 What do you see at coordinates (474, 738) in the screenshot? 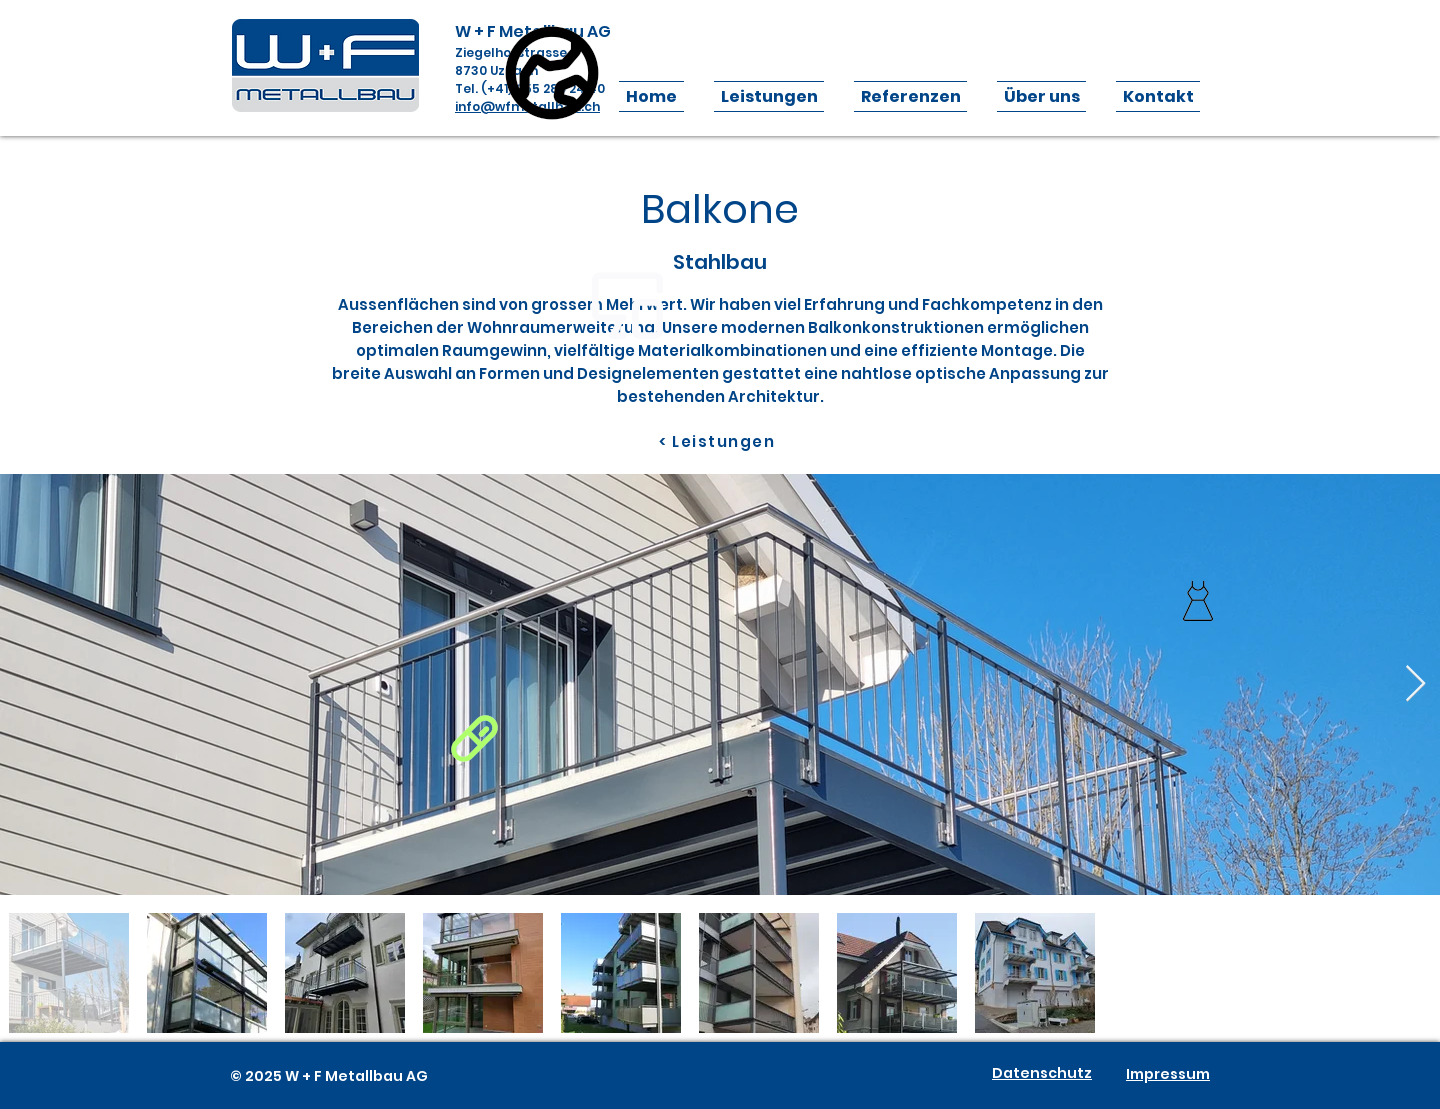
I see `access medication reminders` at bounding box center [474, 738].